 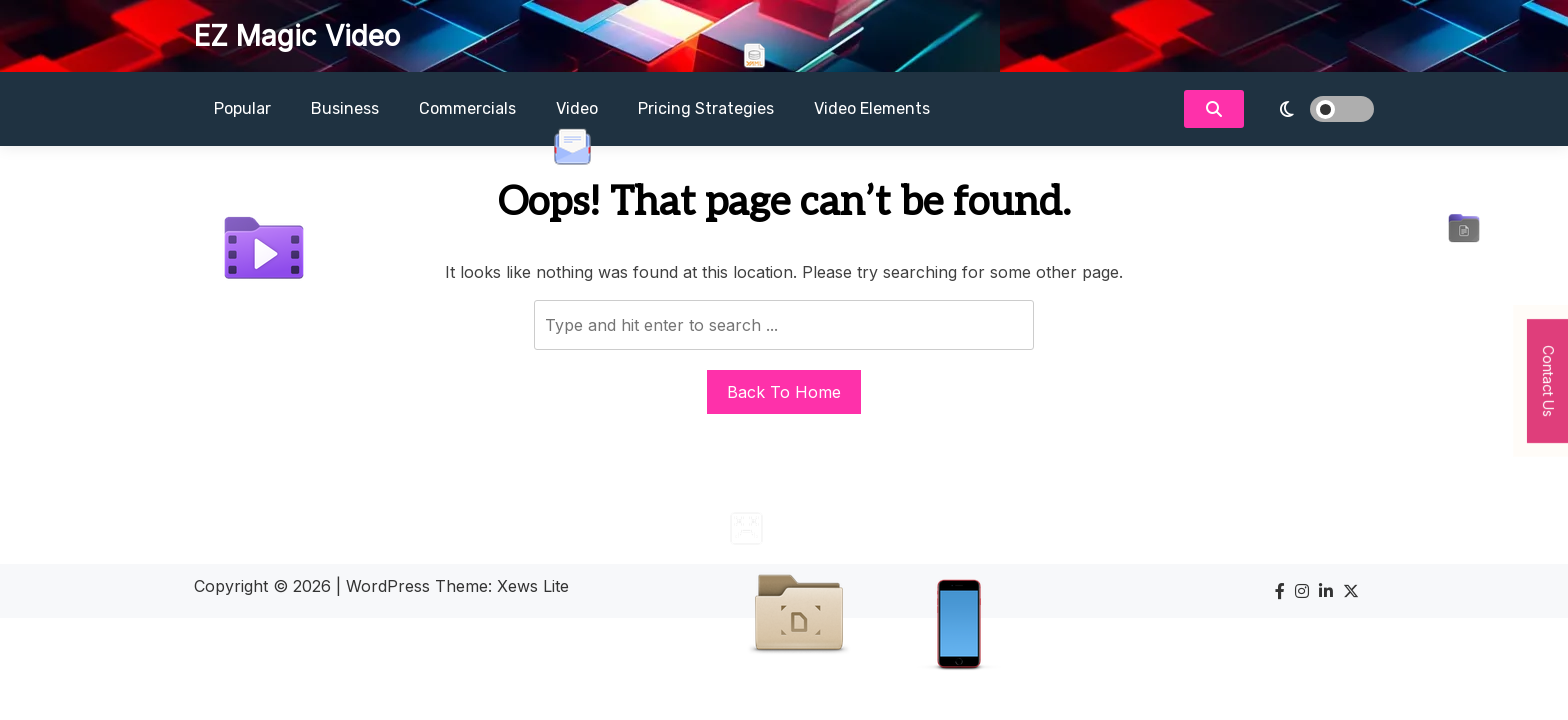 What do you see at coordinates (572, 147) in the screenshot?
I see `mark email as read` at bounding box center [572, 147].